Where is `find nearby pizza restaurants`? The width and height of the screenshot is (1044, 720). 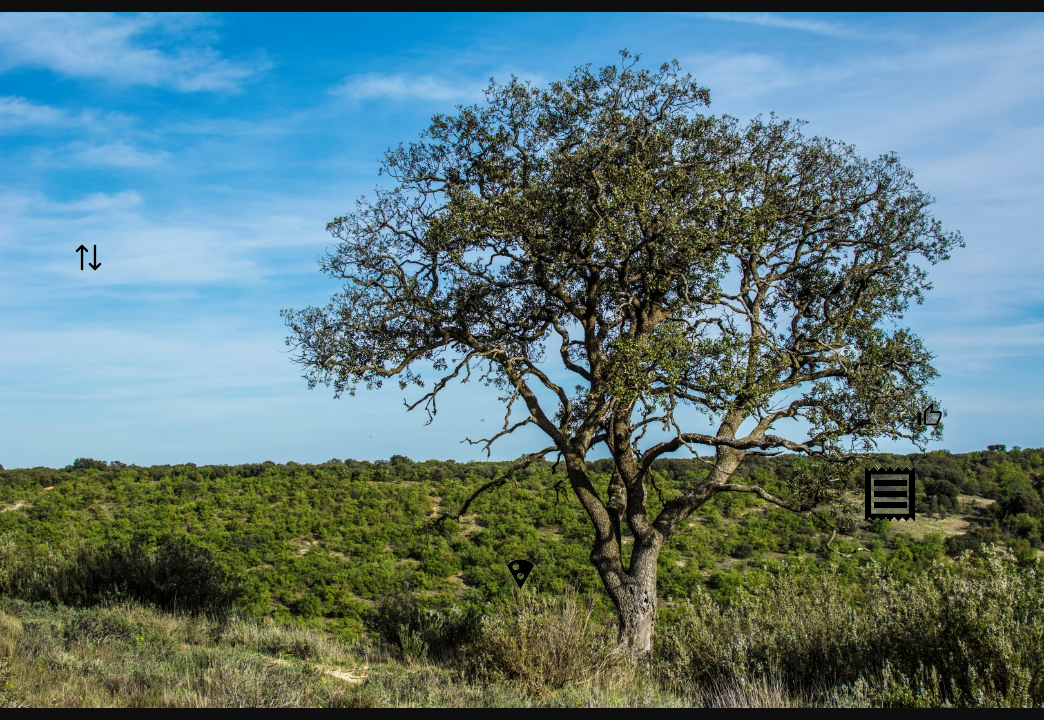 find nearby pizza restaurants is located at coordinates (520, 574).